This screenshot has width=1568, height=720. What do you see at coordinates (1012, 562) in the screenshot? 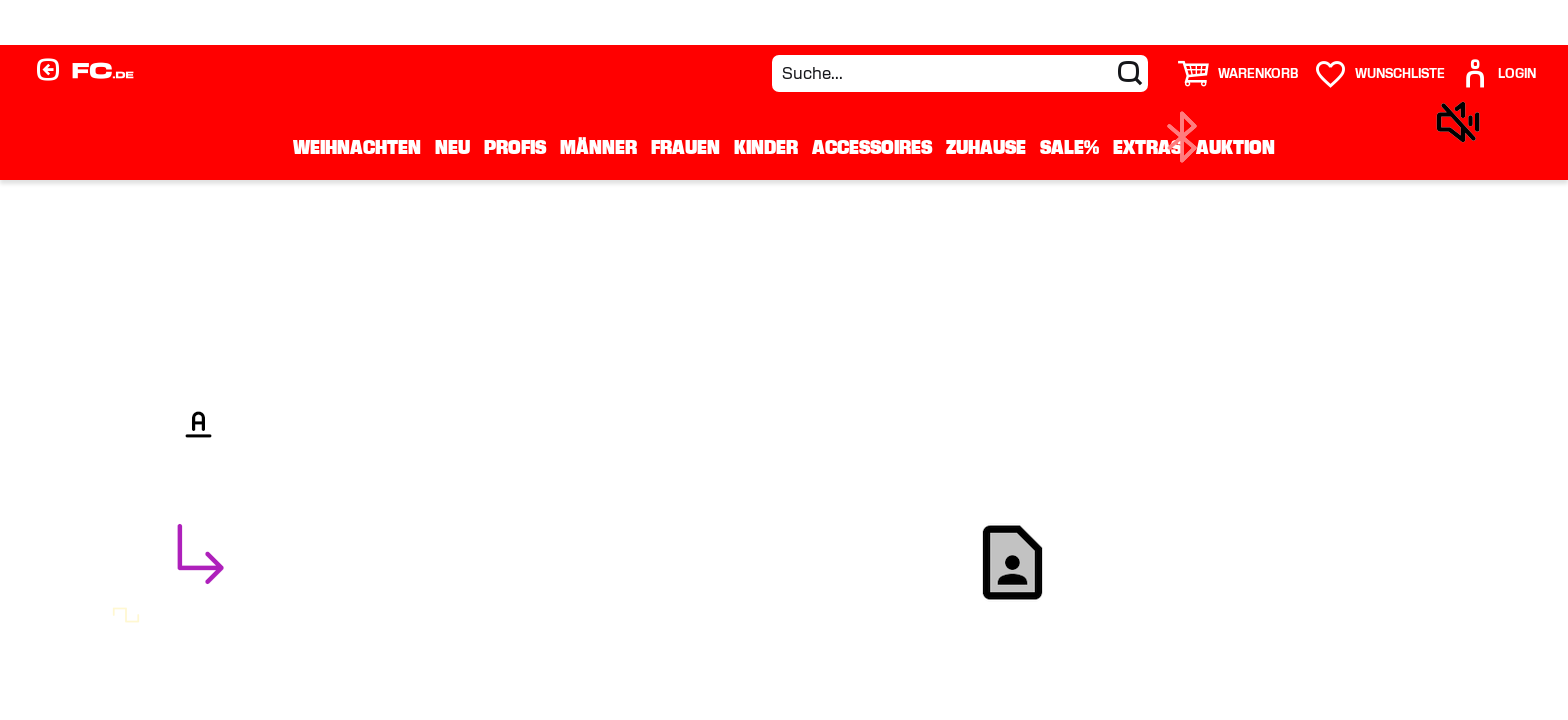
I see `view contact details` at bounding box center [1012, 562].